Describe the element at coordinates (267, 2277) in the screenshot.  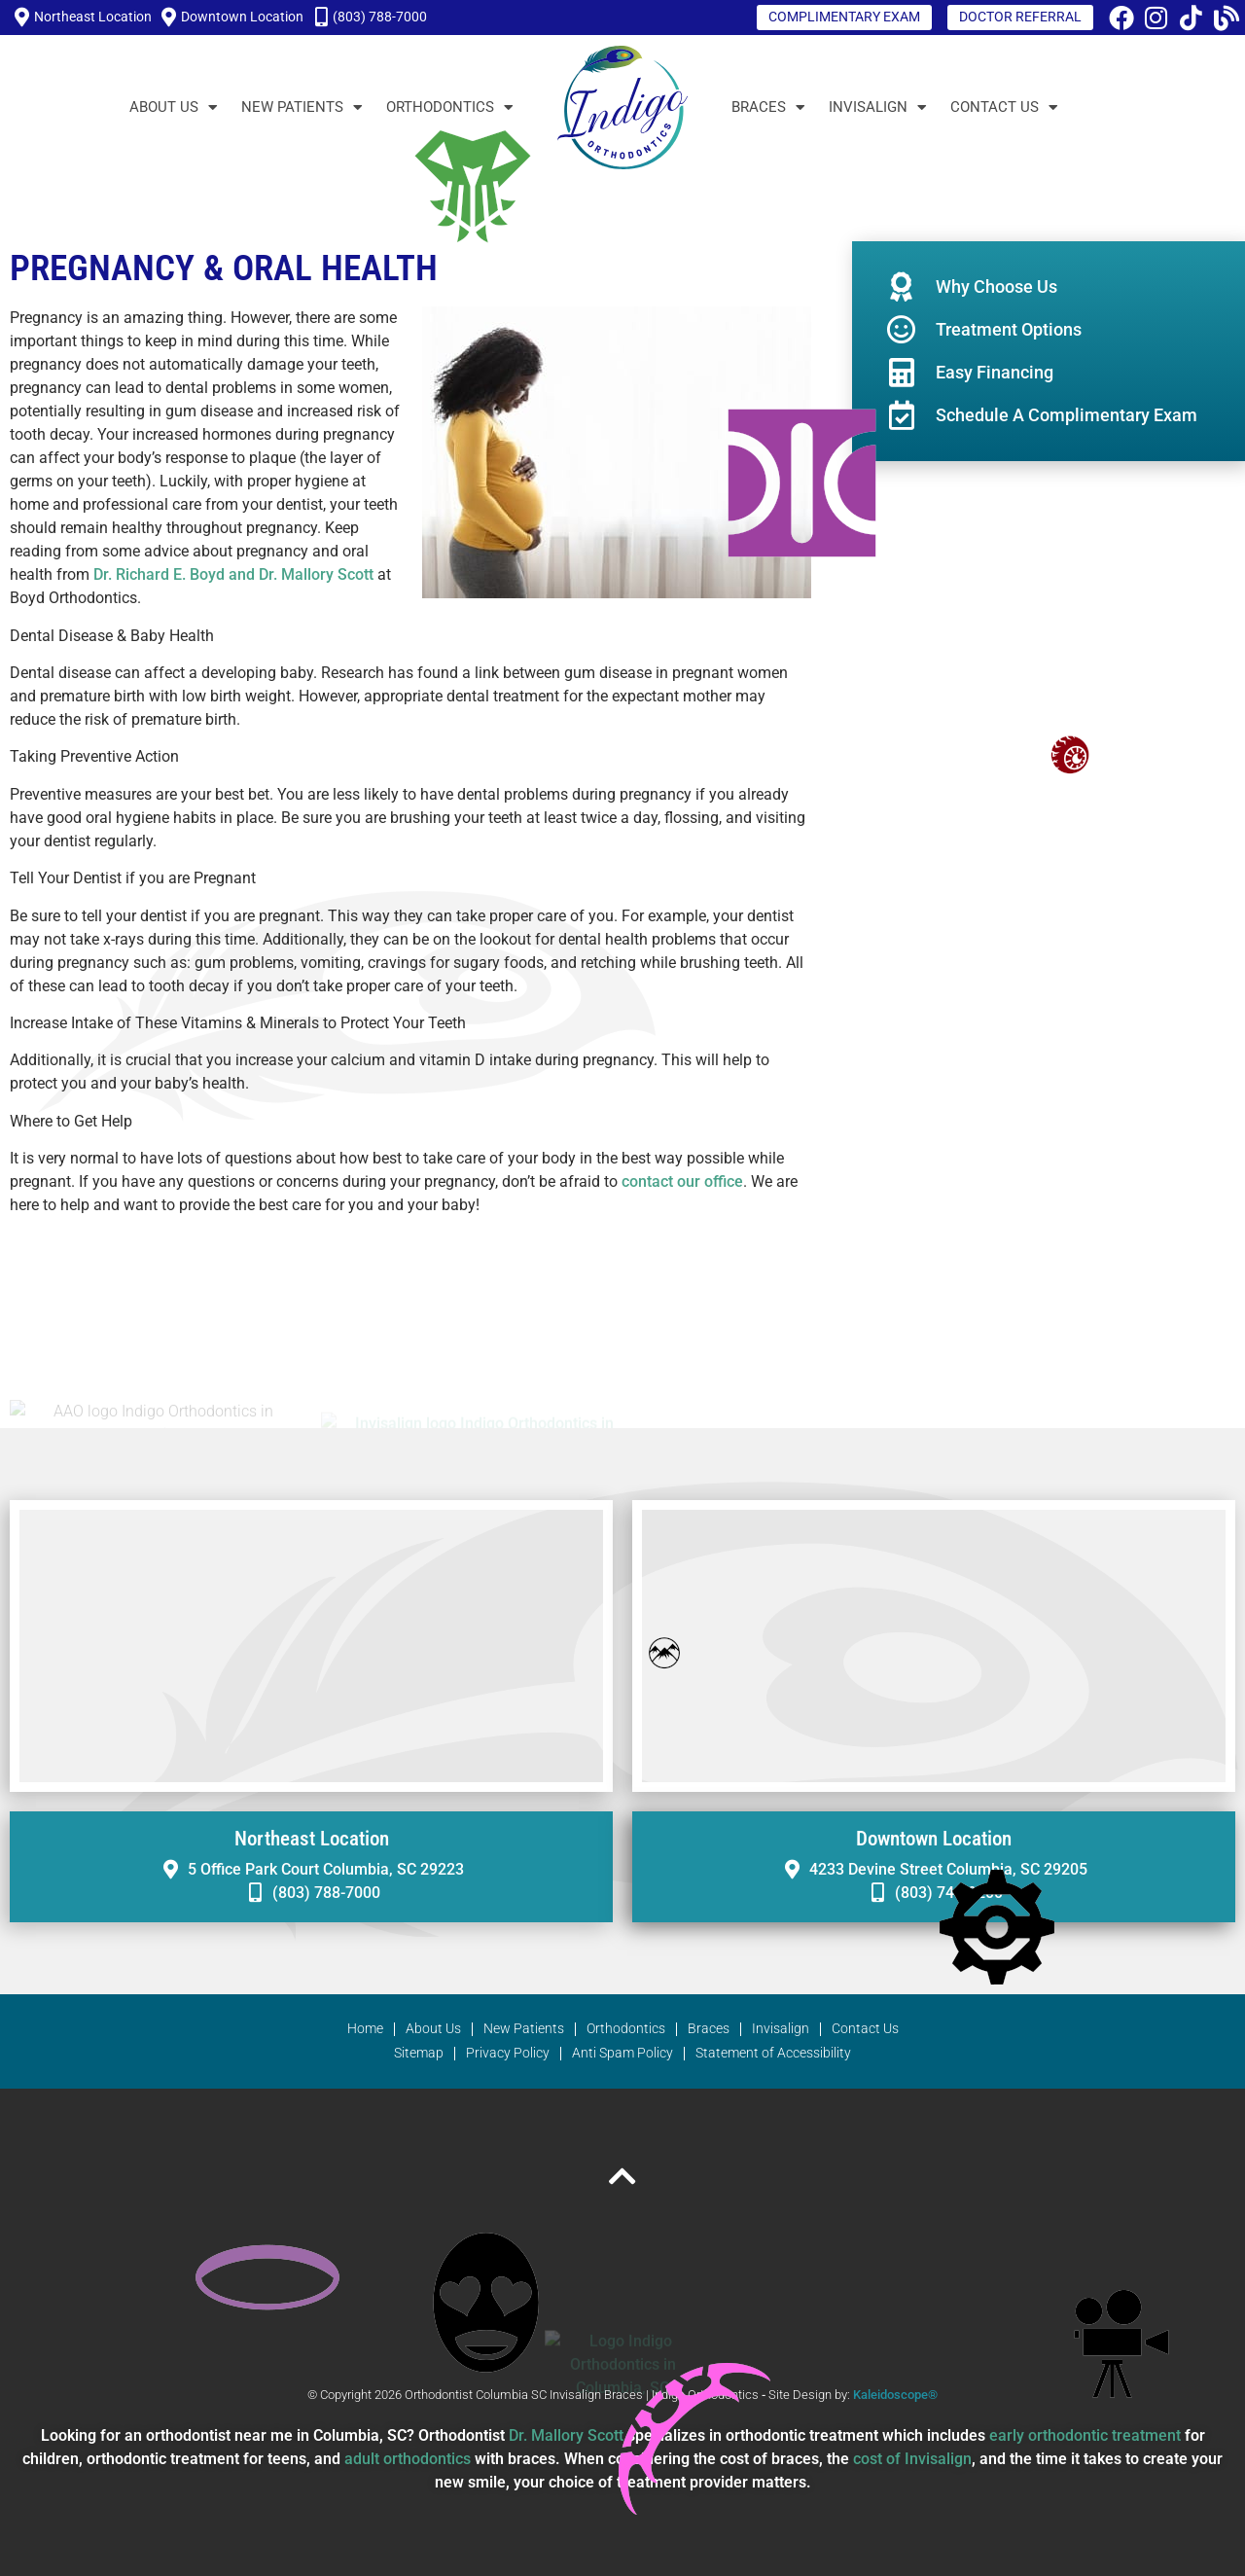
I see `indicates a pit or trap hazard in gameplay` at that location.